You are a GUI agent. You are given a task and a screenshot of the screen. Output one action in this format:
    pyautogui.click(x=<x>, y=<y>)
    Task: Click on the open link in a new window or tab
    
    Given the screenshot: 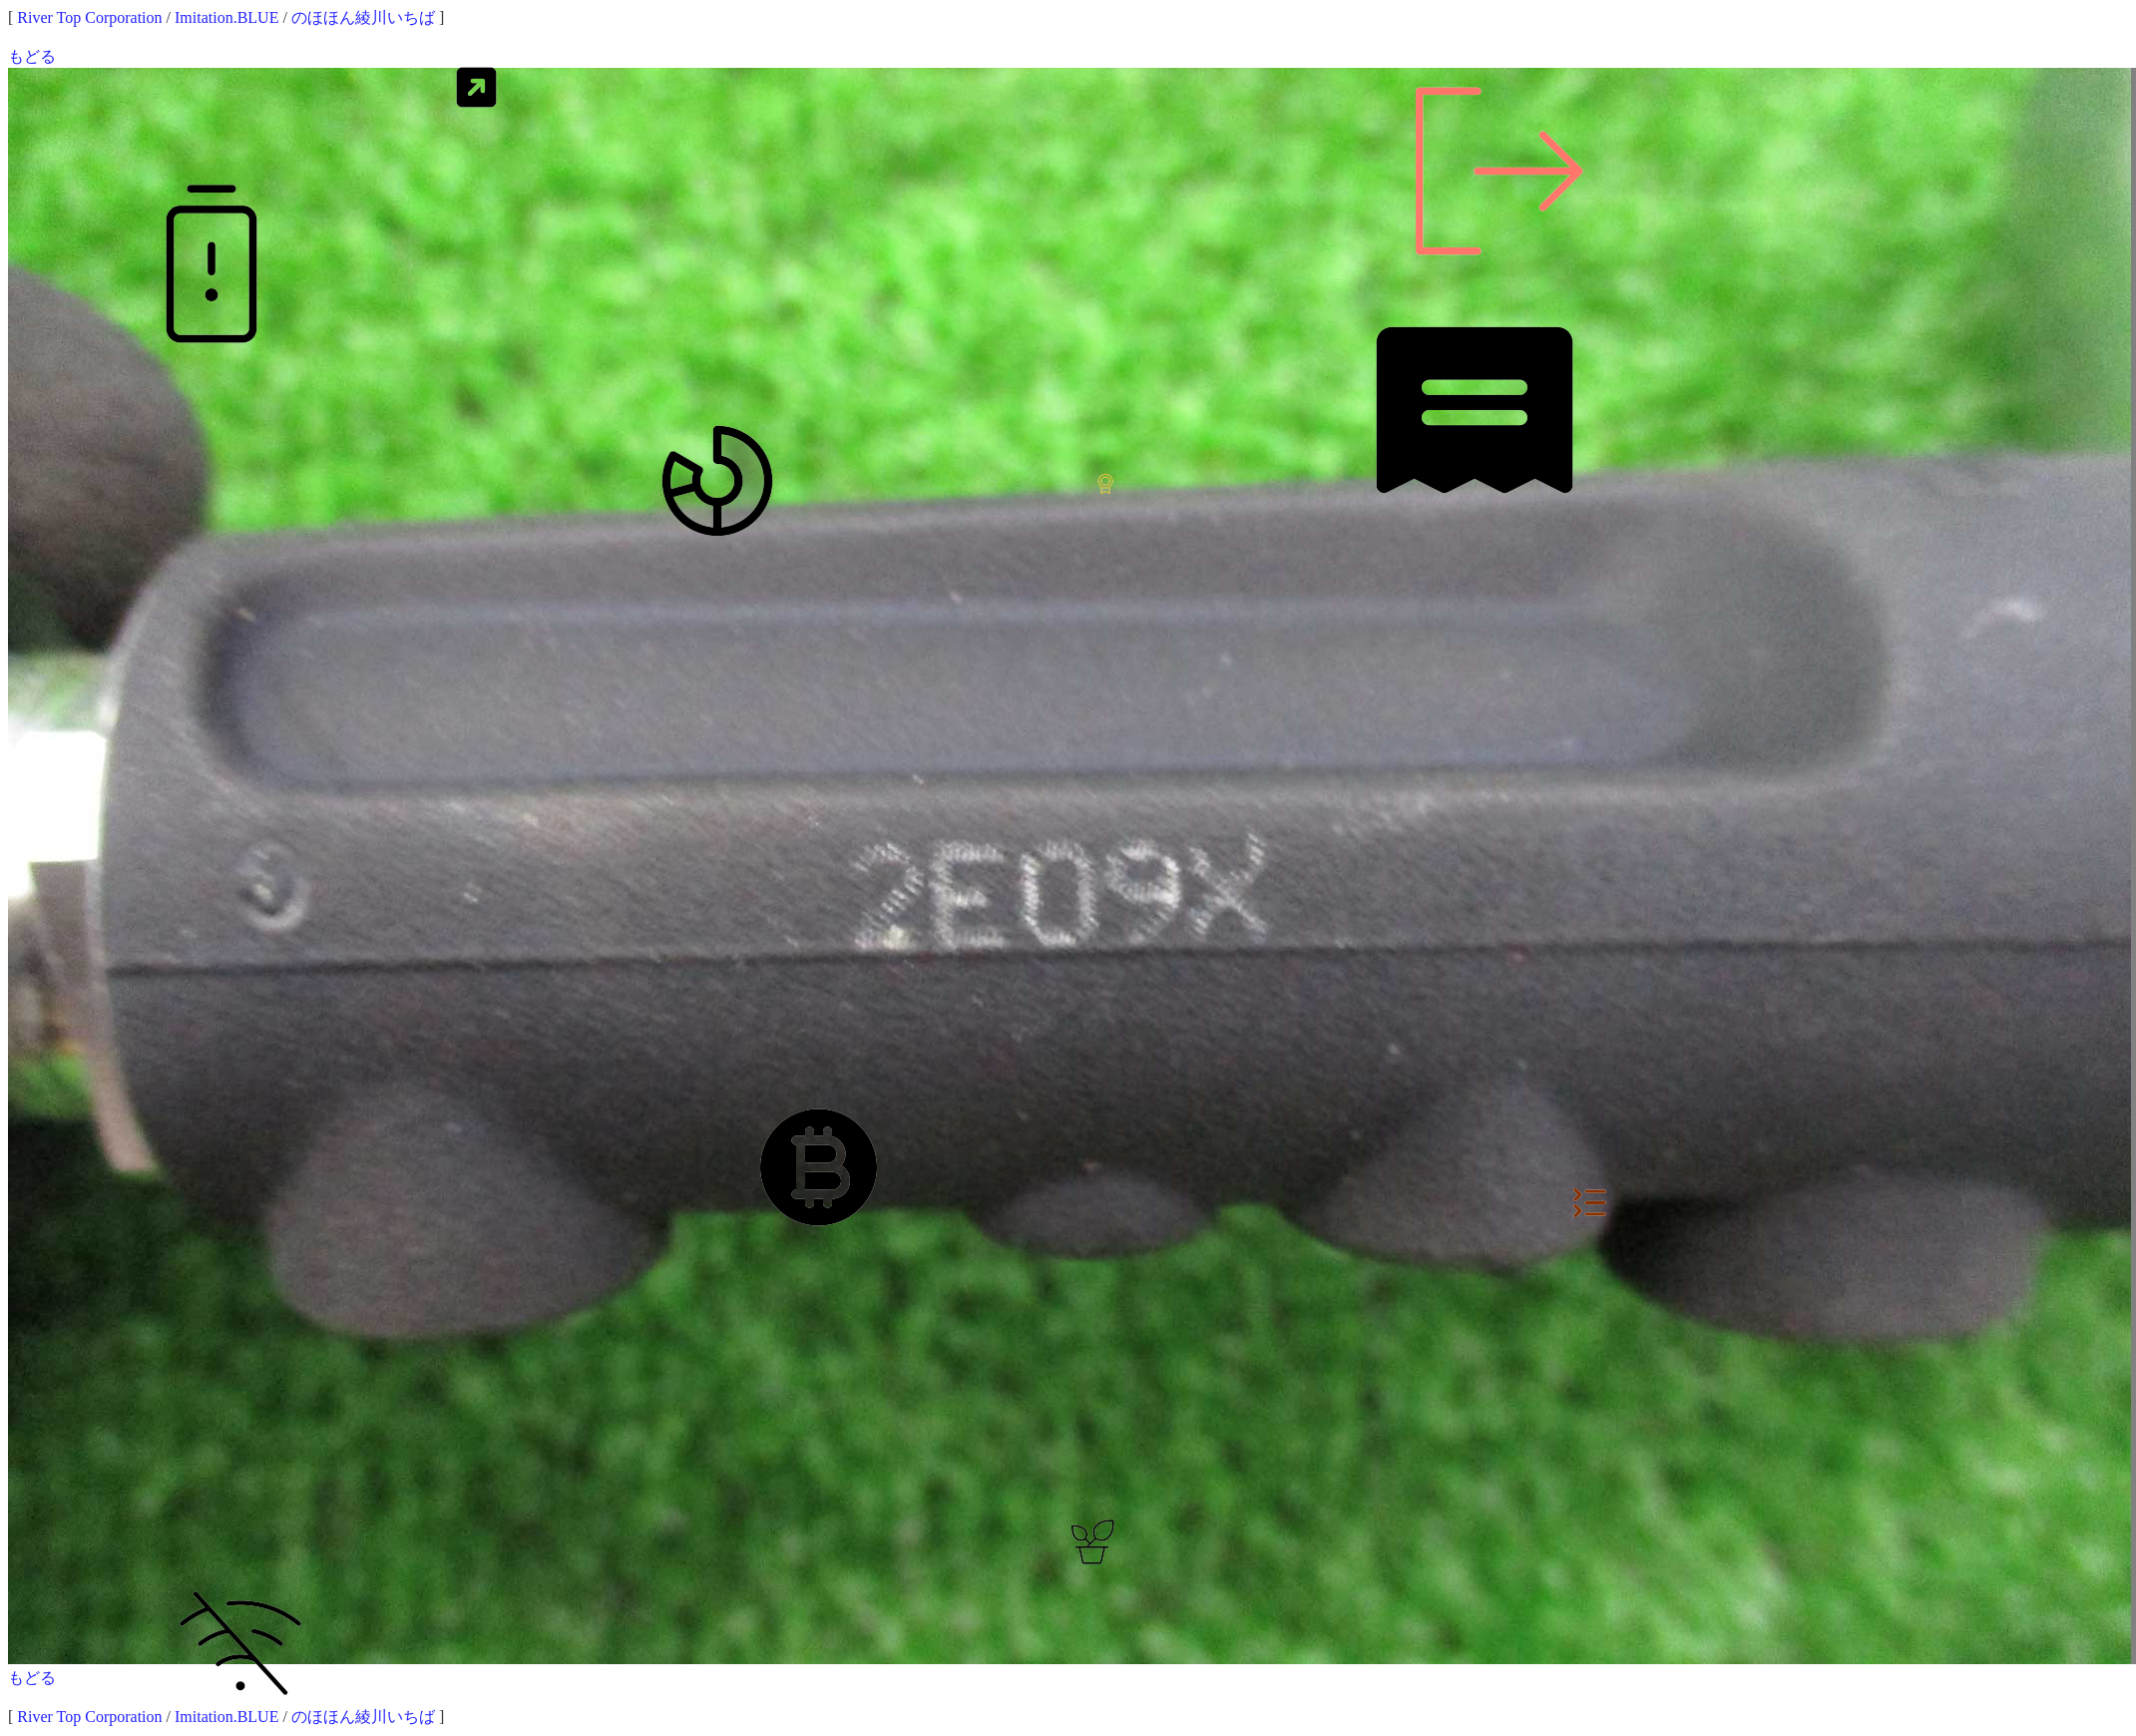 What is the action you would take?
    pyautogui.click(x=476, y=87)
    